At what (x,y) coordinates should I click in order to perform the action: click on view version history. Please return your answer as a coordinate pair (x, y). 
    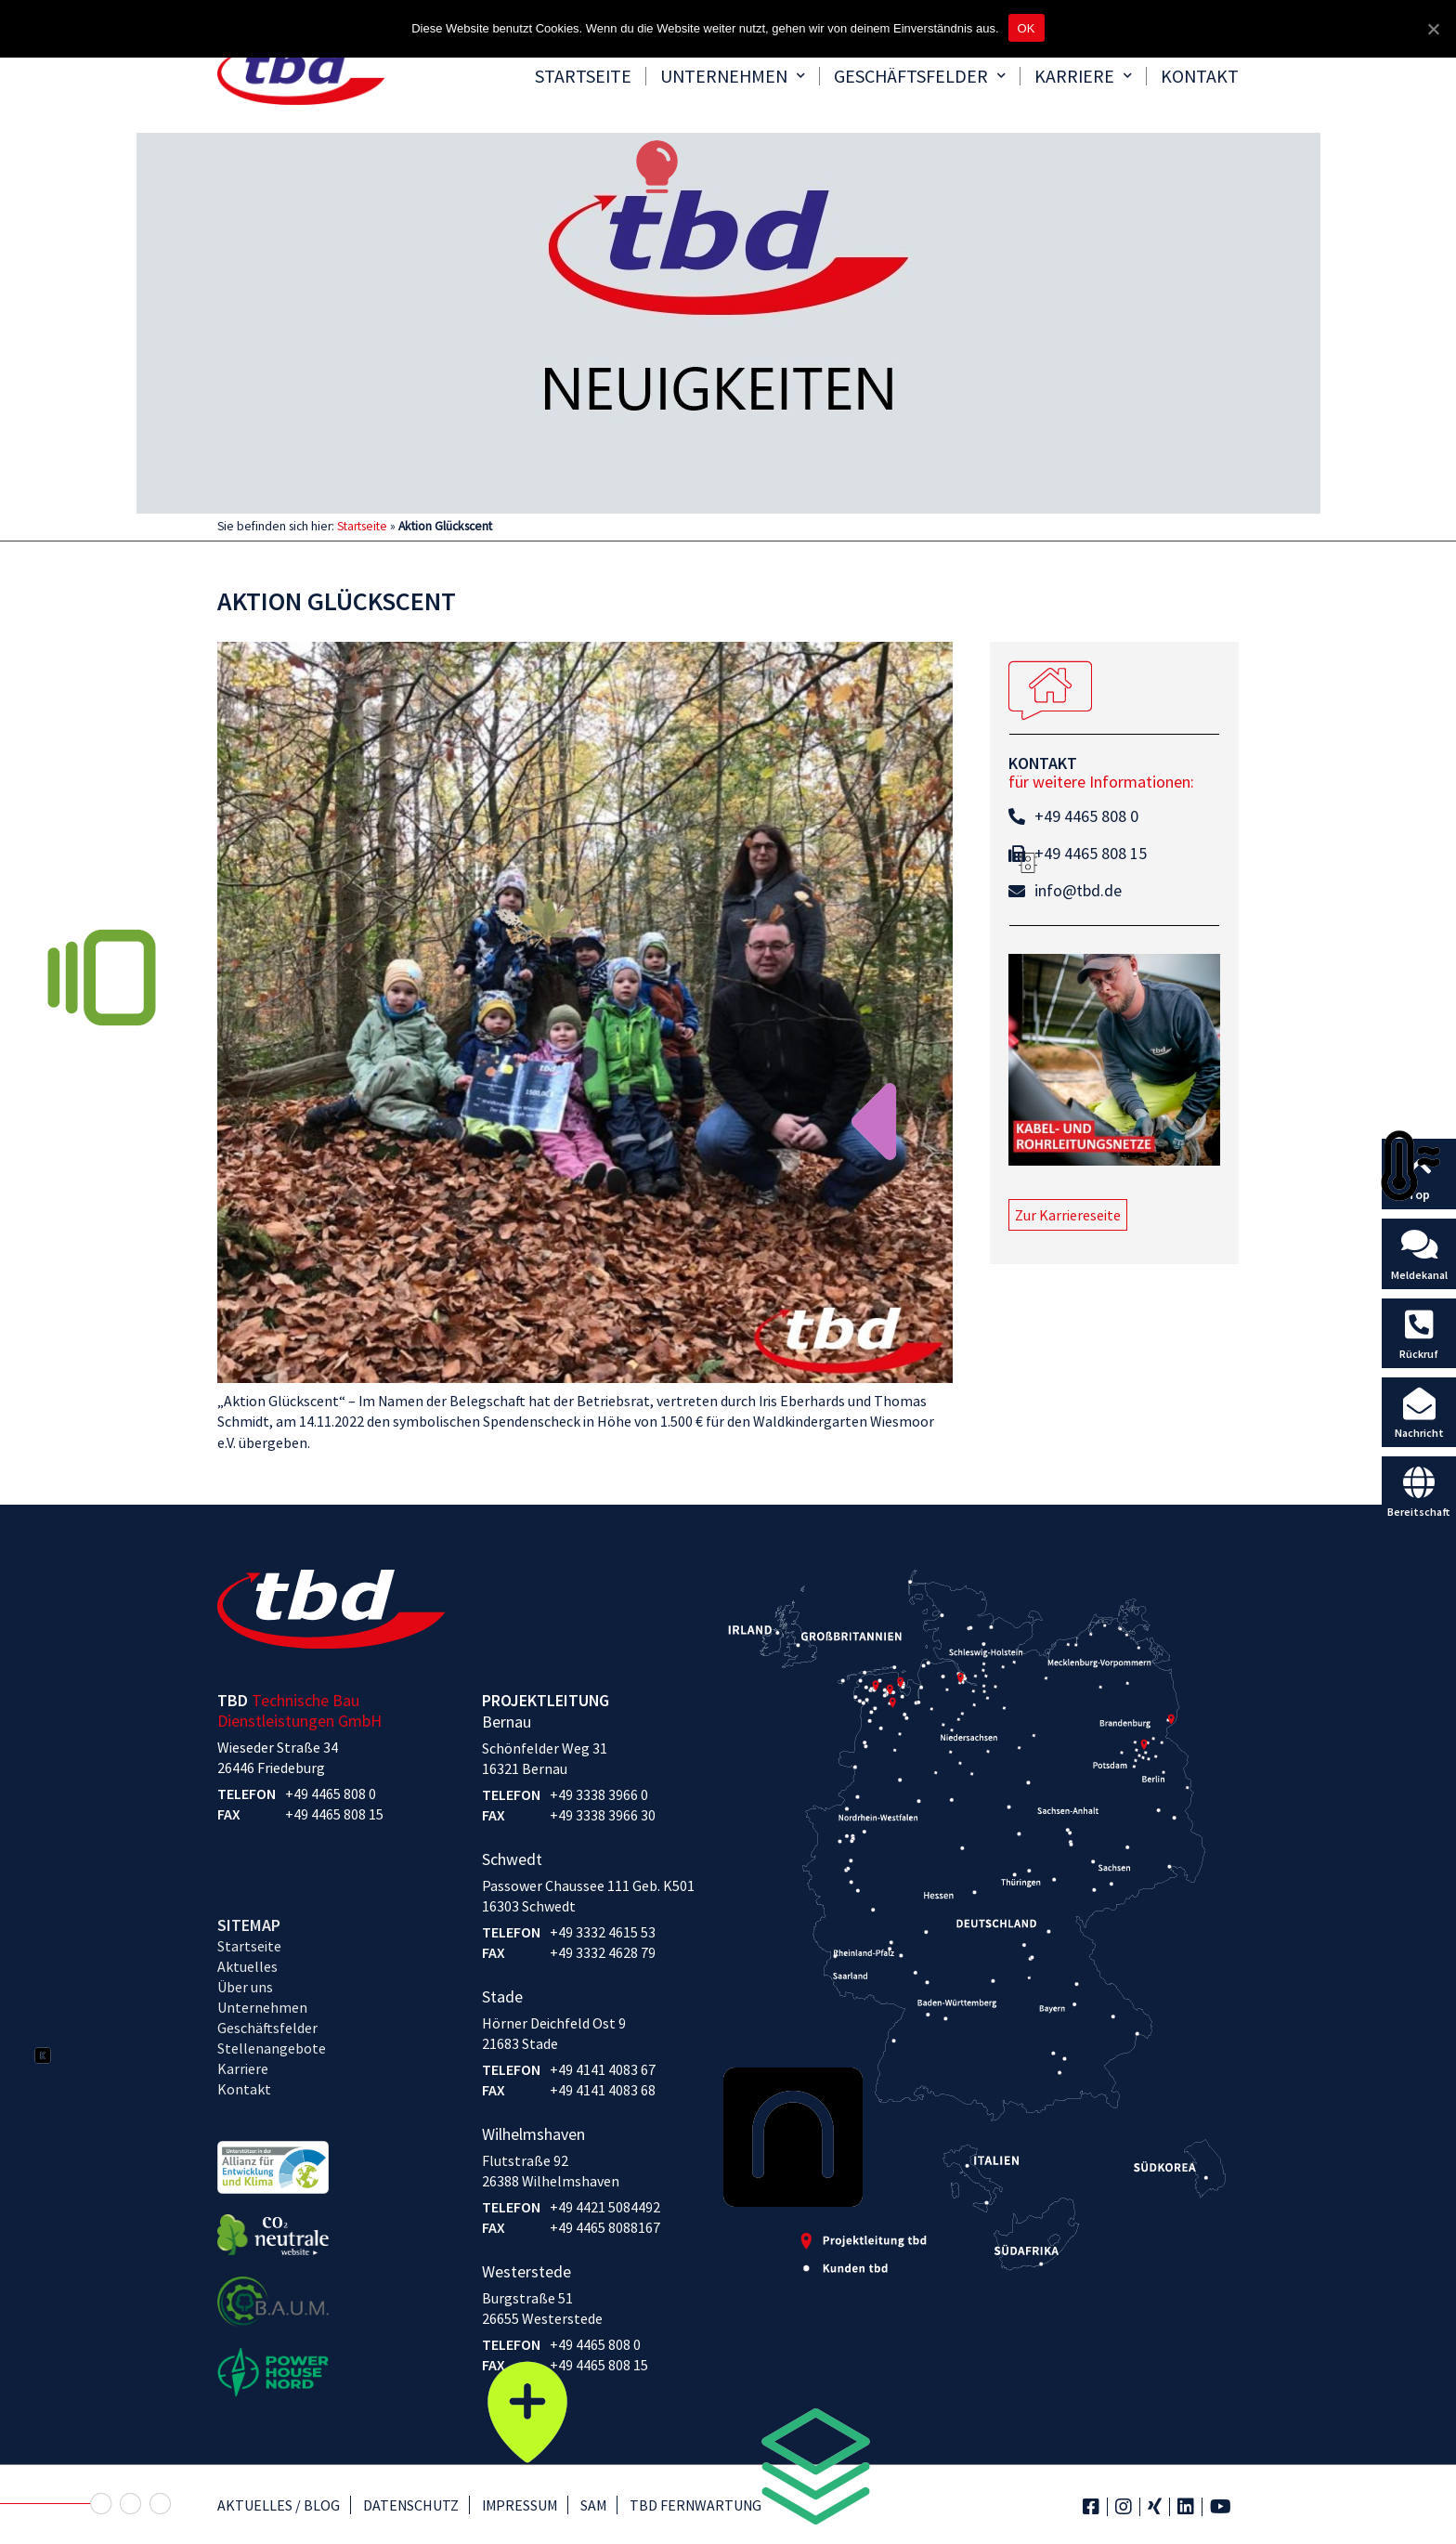
    Looking at the image, I should click on (101, 977).